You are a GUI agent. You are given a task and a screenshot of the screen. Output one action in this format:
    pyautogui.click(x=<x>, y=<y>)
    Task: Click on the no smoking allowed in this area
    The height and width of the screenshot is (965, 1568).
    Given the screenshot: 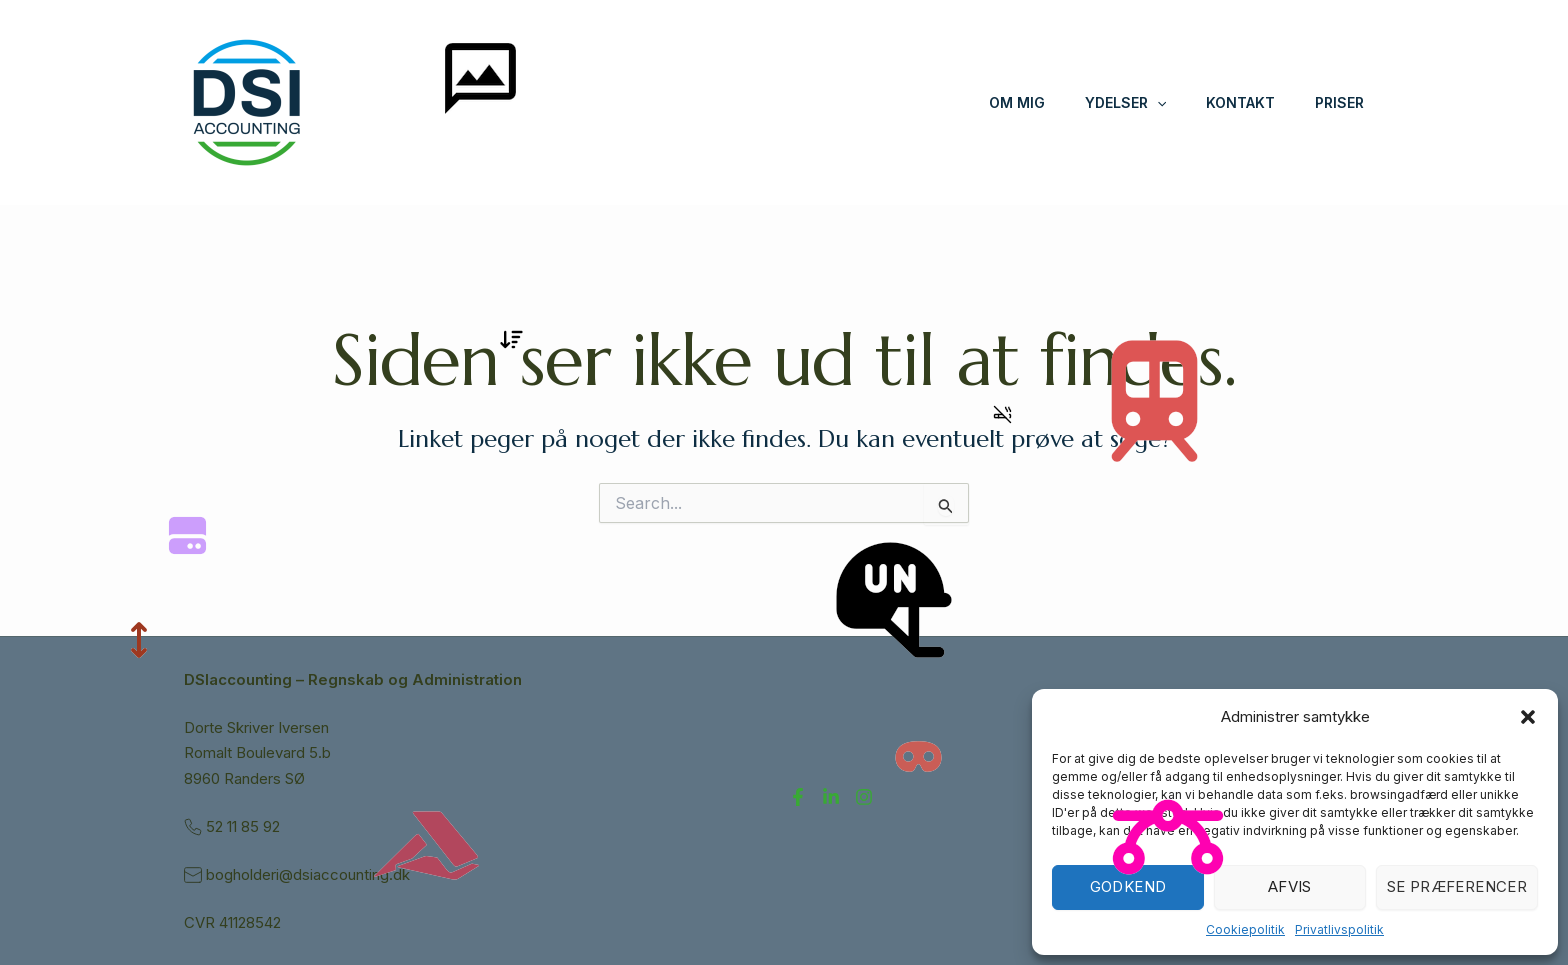 What is the action you would take?
    pyautogui.click(x=1002, y=414)
    